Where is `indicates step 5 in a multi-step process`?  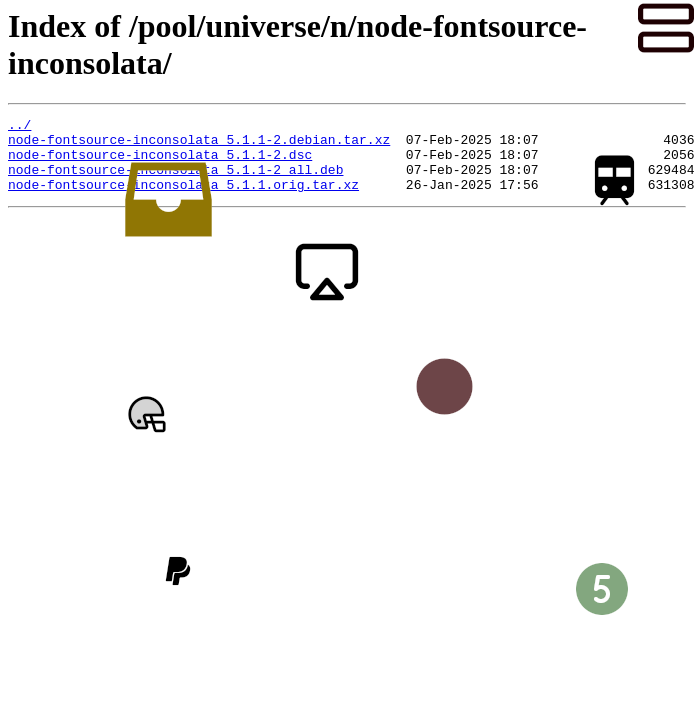
indicates step 5 in a multi-step process is located at coordinates (602, 589).